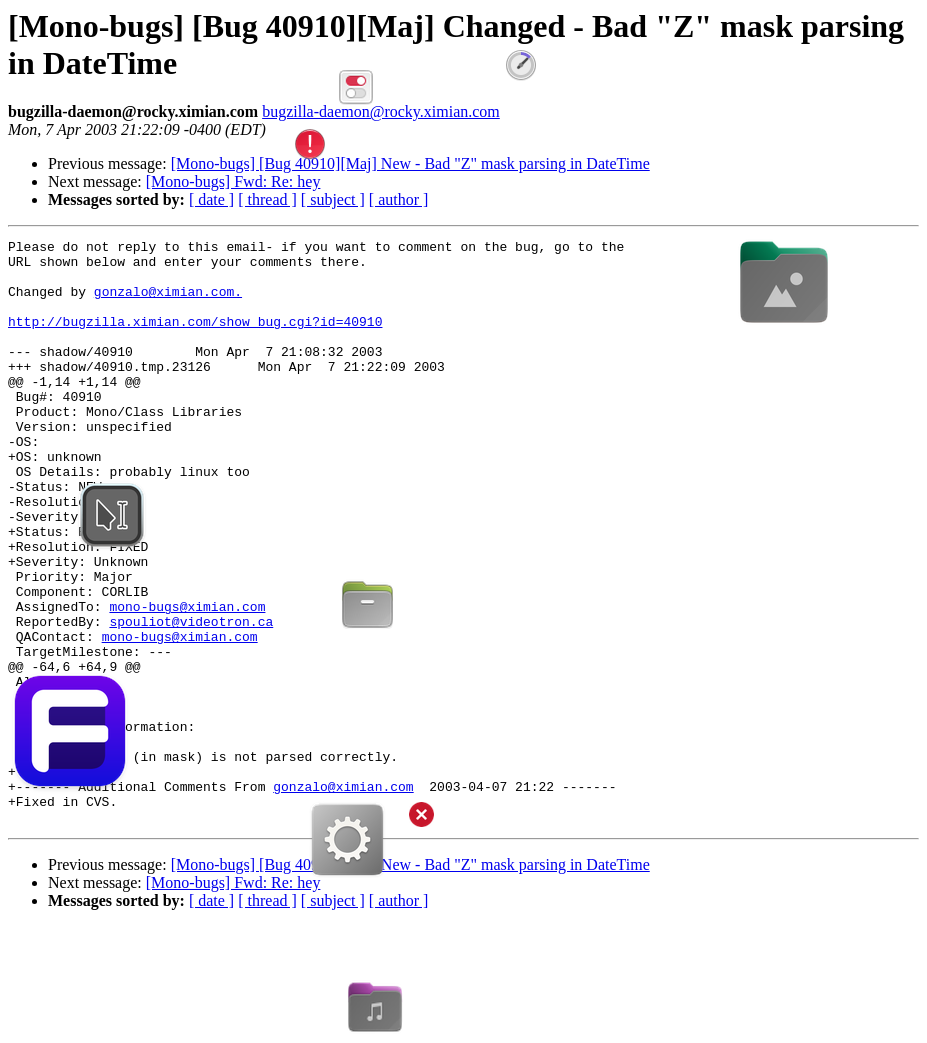  What do you see at coordinates (310, 144) in the screenshot?
I see `indicates a warning or important alert` at bounding box center [310, 144].